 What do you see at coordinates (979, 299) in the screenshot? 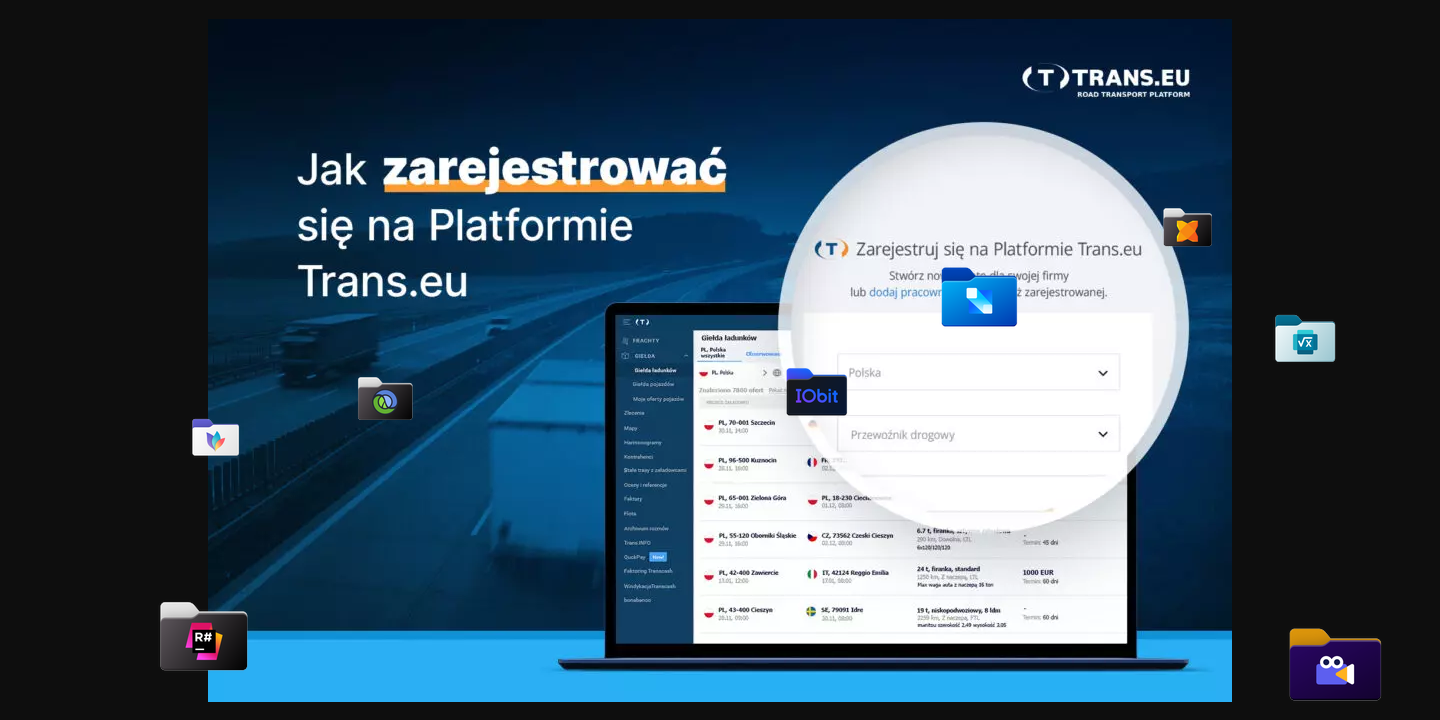
I see `open wondershare mirrorgo files folder` at bounding box center [979, 299].